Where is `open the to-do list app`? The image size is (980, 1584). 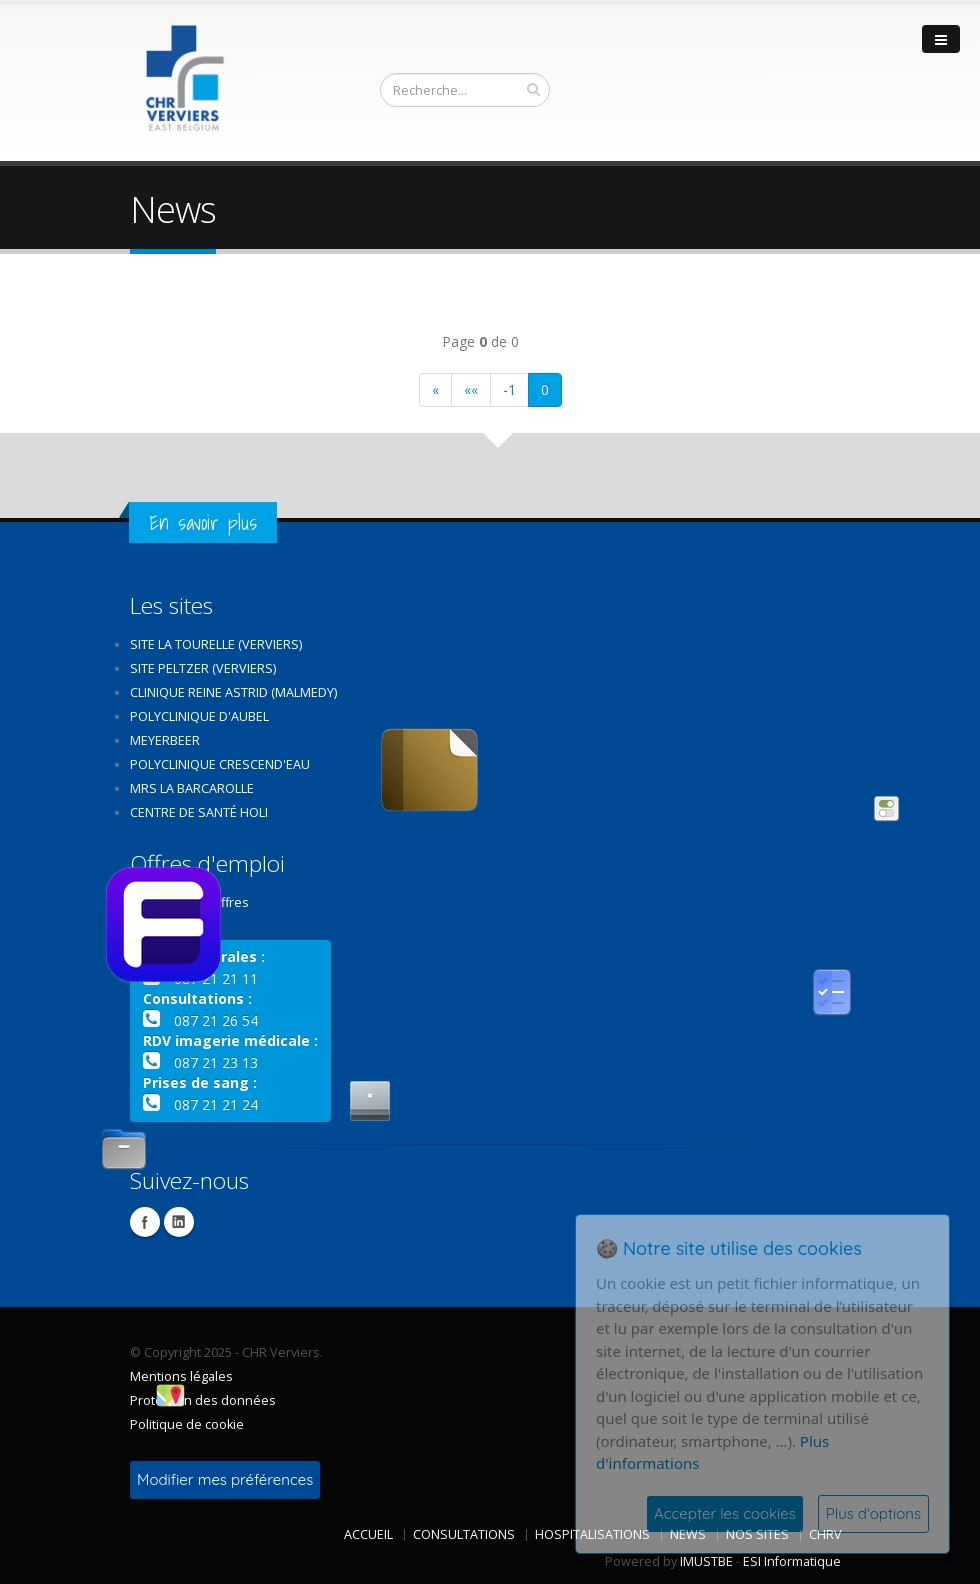
open the to-do list app is located at coordinates (832, 992).